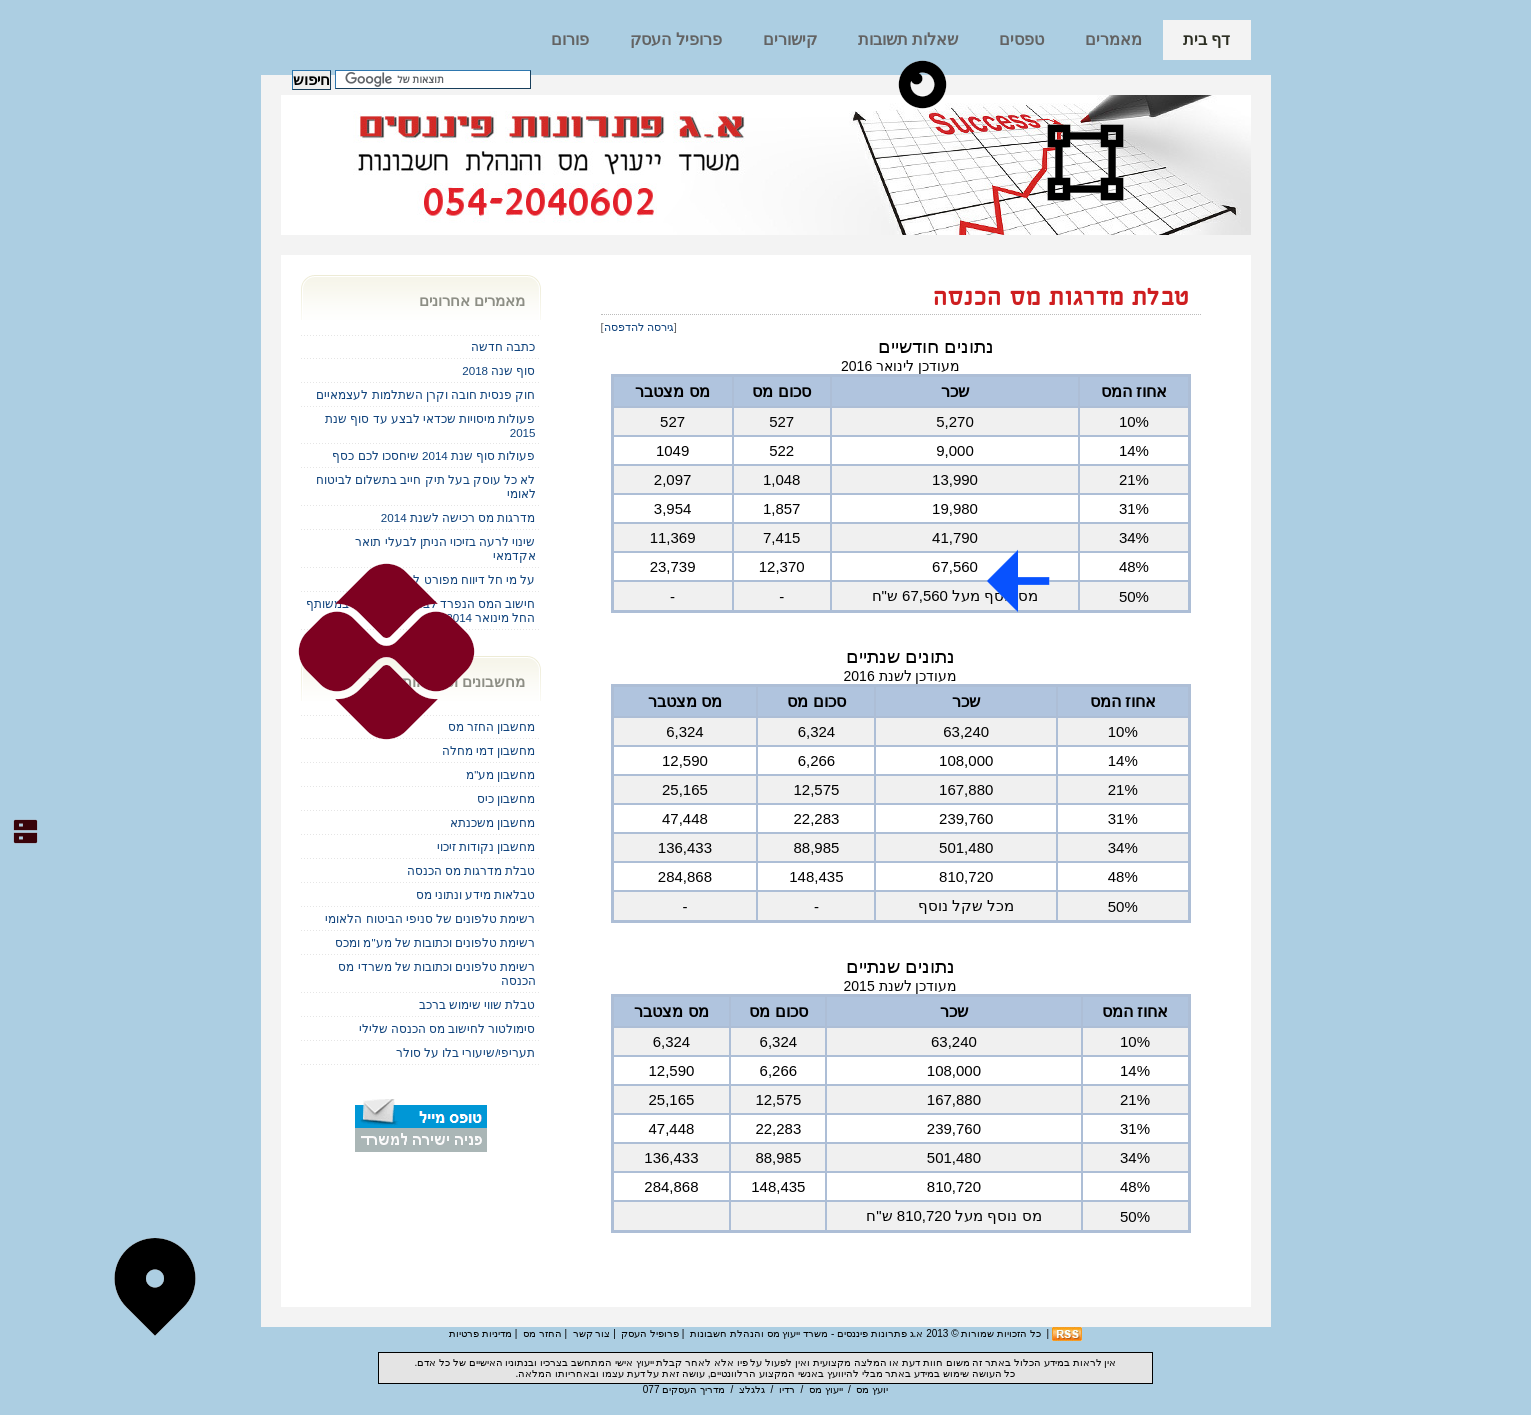 This screenshot has height=1415, width=1531. What do you see at coordinates (155, 1283) in the screenshot?
I see `view location on map` at bounding box center [155, 1283].